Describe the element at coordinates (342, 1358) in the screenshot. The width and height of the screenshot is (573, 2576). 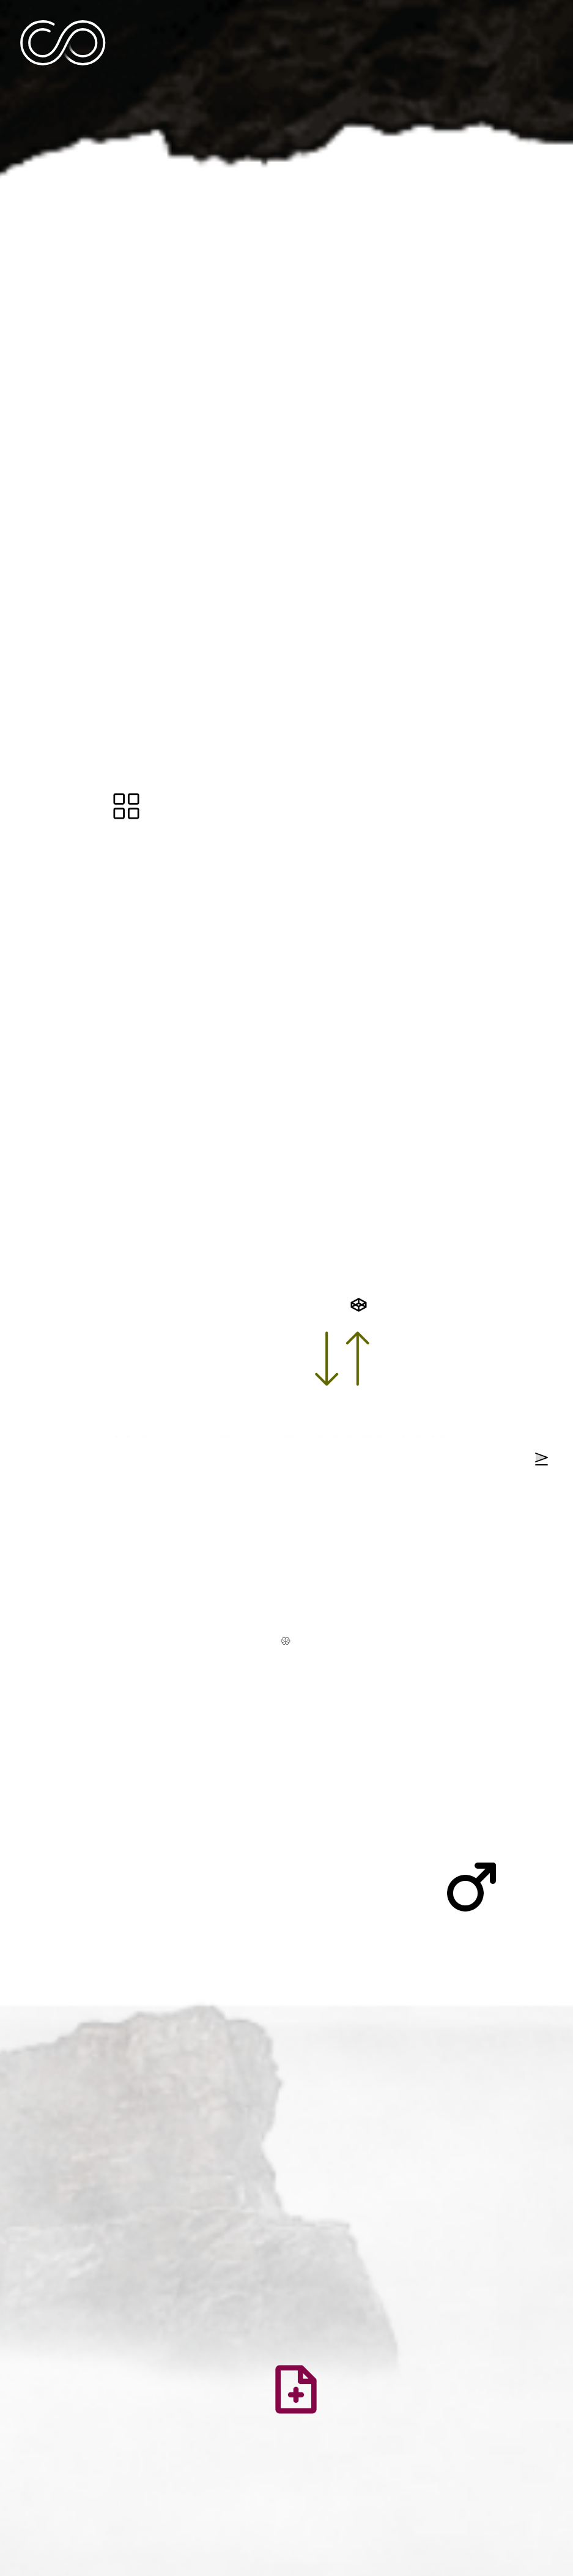
I see `sort items in ascending or descending order` at that location.